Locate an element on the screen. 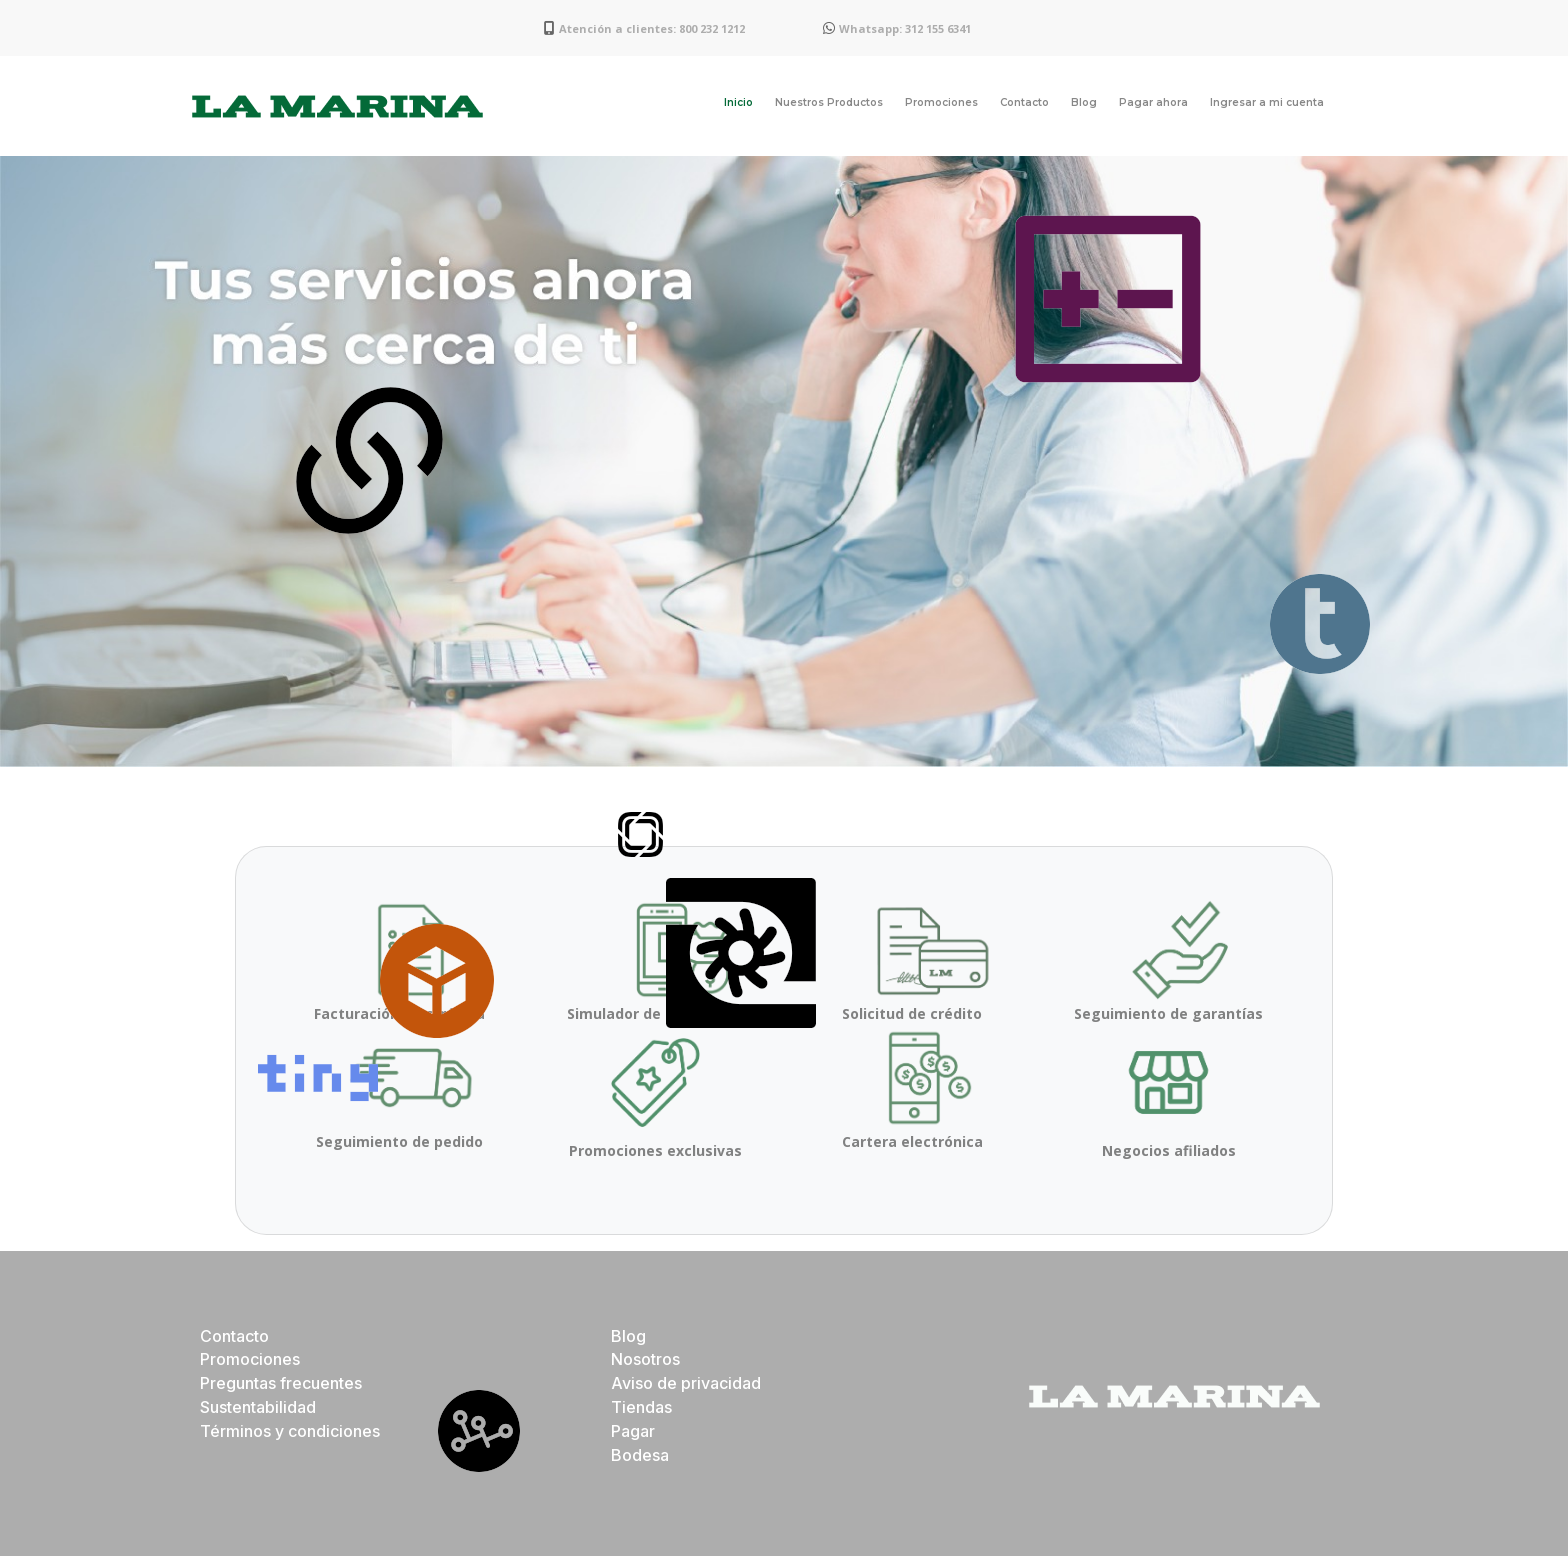 This screenshot has width=1568, height=1556. adjust quantity or value up or down is located at coordinates (1108, 299).